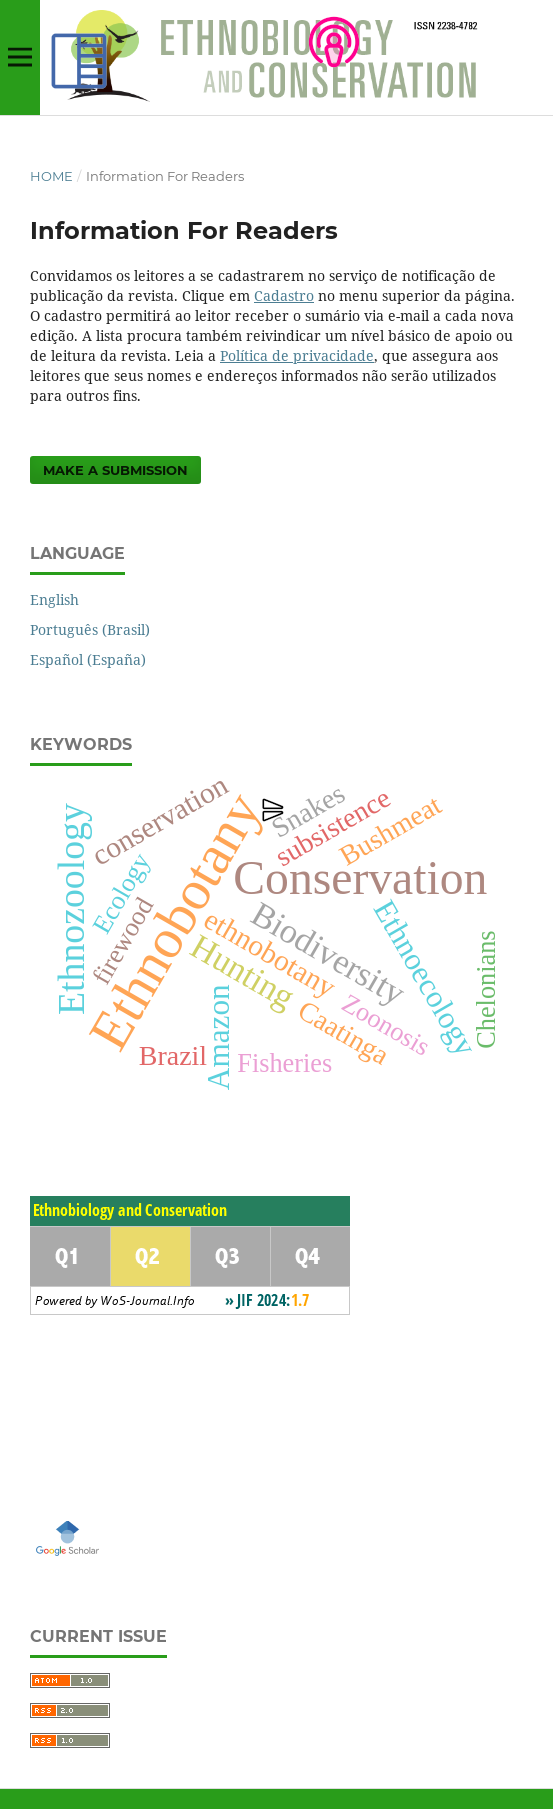  Describe the element at coordinates (272, 810) in the screenshot. I see `flip image or content vertically` at that location.